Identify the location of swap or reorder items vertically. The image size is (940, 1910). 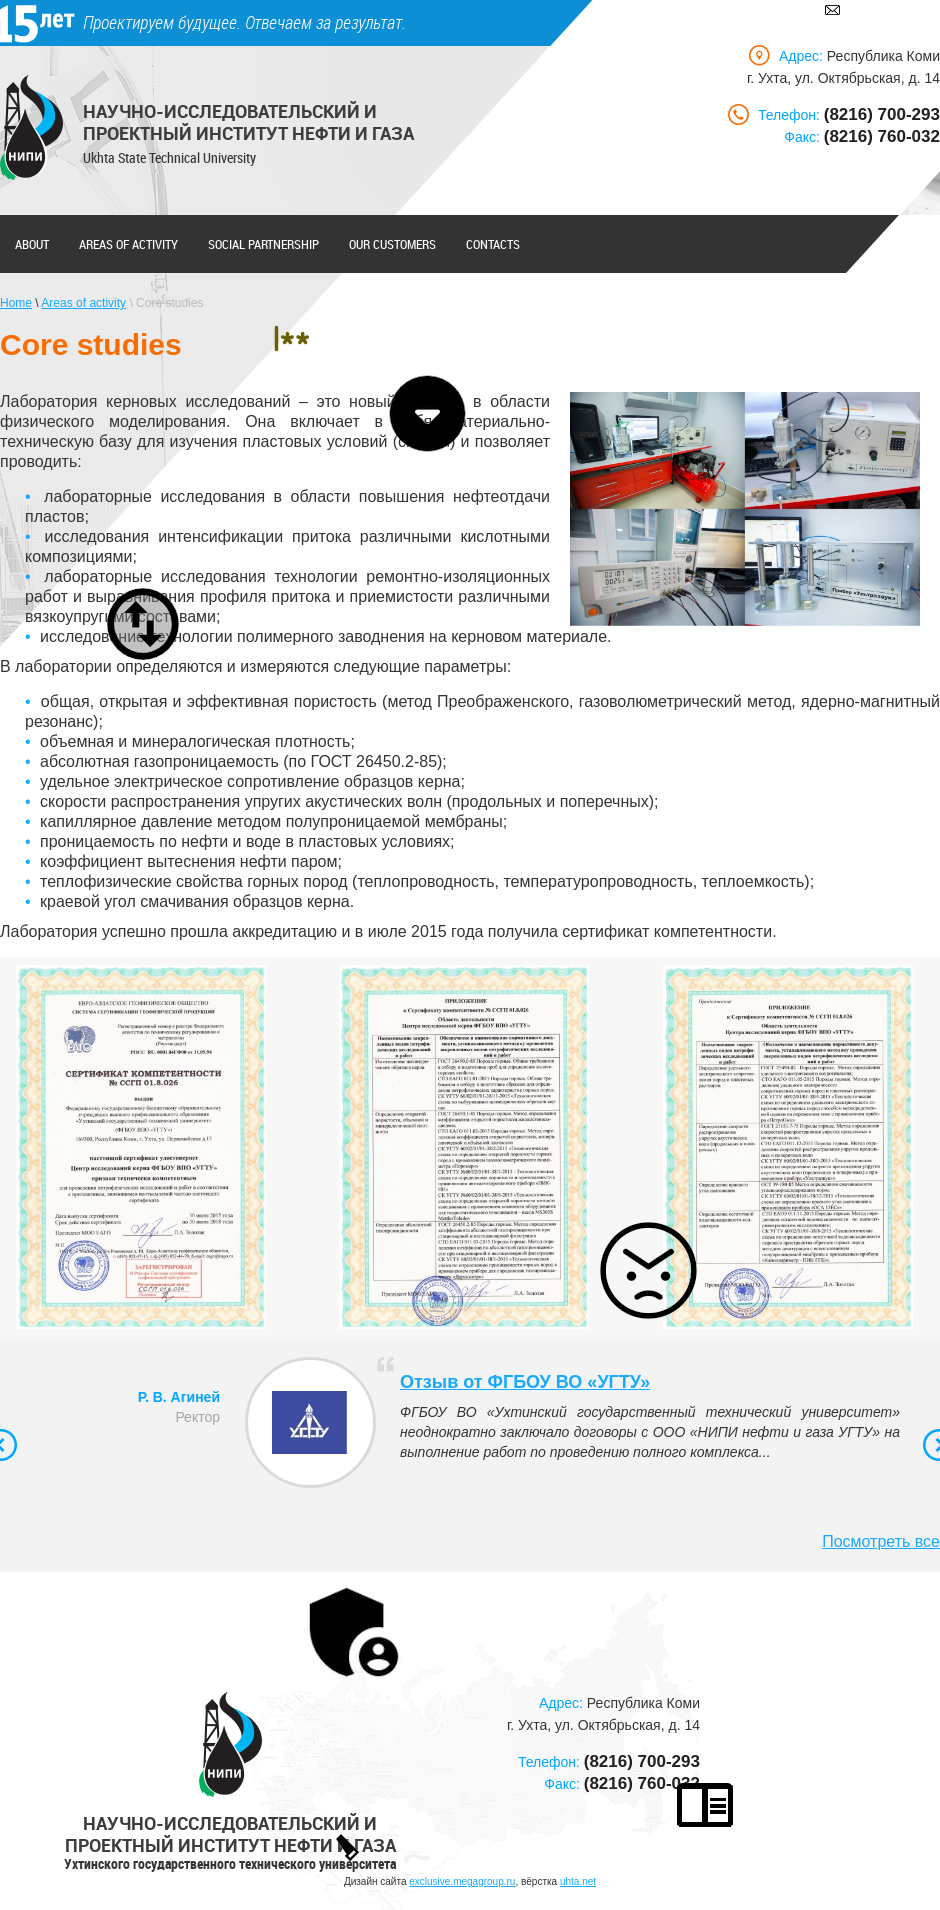
(143, 624).